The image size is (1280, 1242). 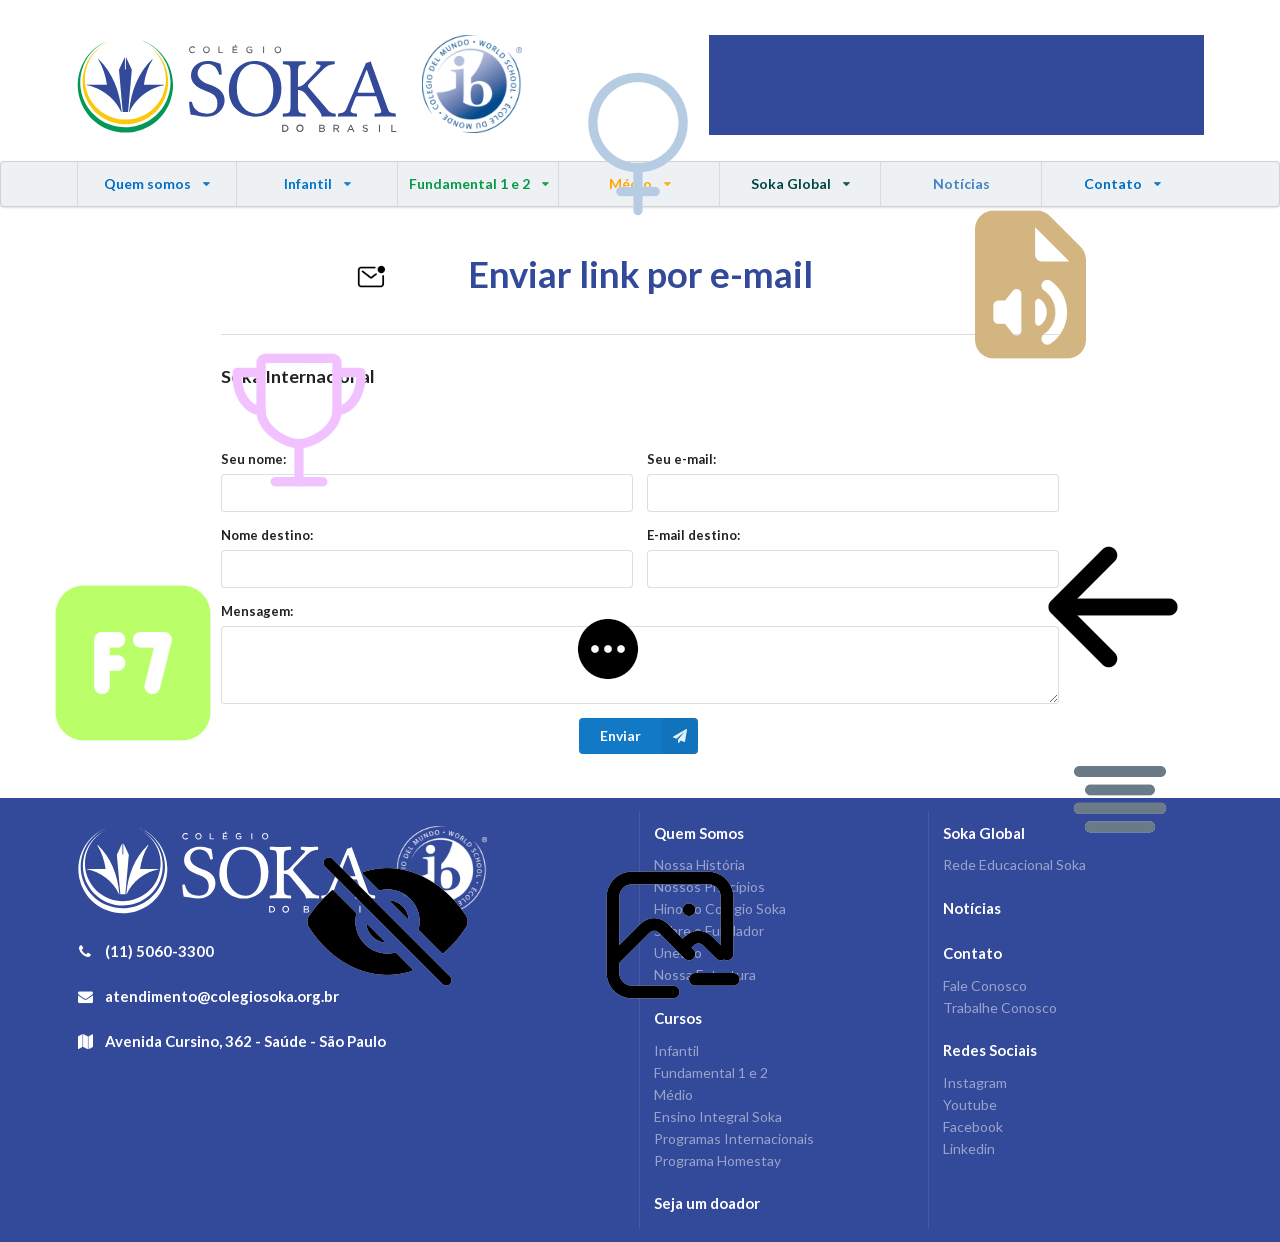 What do you see at coordinates (608, 649) in the screenshot?
I see `access more options or actions` at bounding box center [608, 649].